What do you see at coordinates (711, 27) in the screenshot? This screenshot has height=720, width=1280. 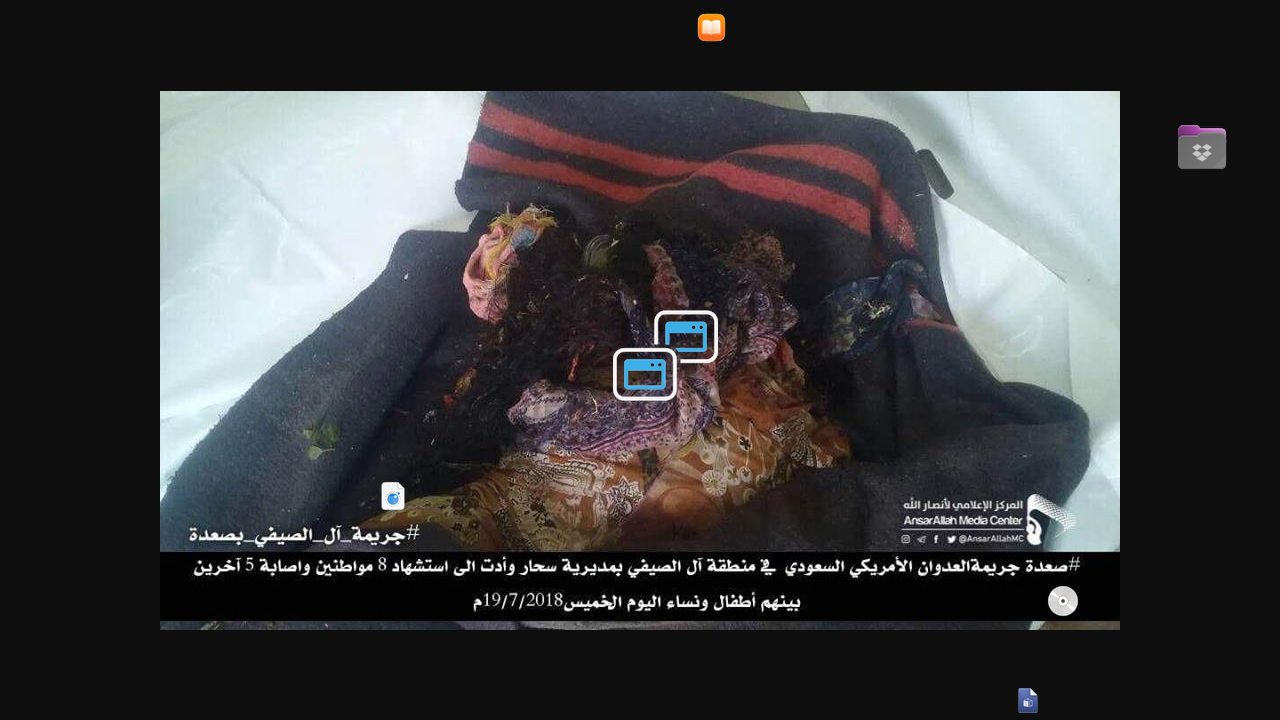 I see `open the Books app` at bounding box center [711, 27].